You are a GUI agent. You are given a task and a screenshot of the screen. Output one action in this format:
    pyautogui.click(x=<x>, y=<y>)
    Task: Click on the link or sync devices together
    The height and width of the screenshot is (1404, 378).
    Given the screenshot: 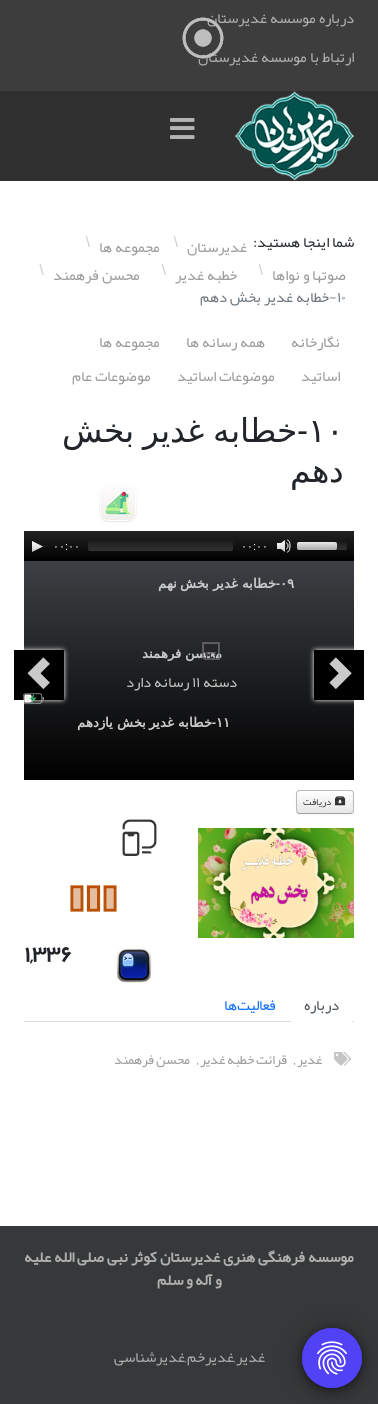 What is the action you would take?
    pyautogui.click(x=139, y=836)
    